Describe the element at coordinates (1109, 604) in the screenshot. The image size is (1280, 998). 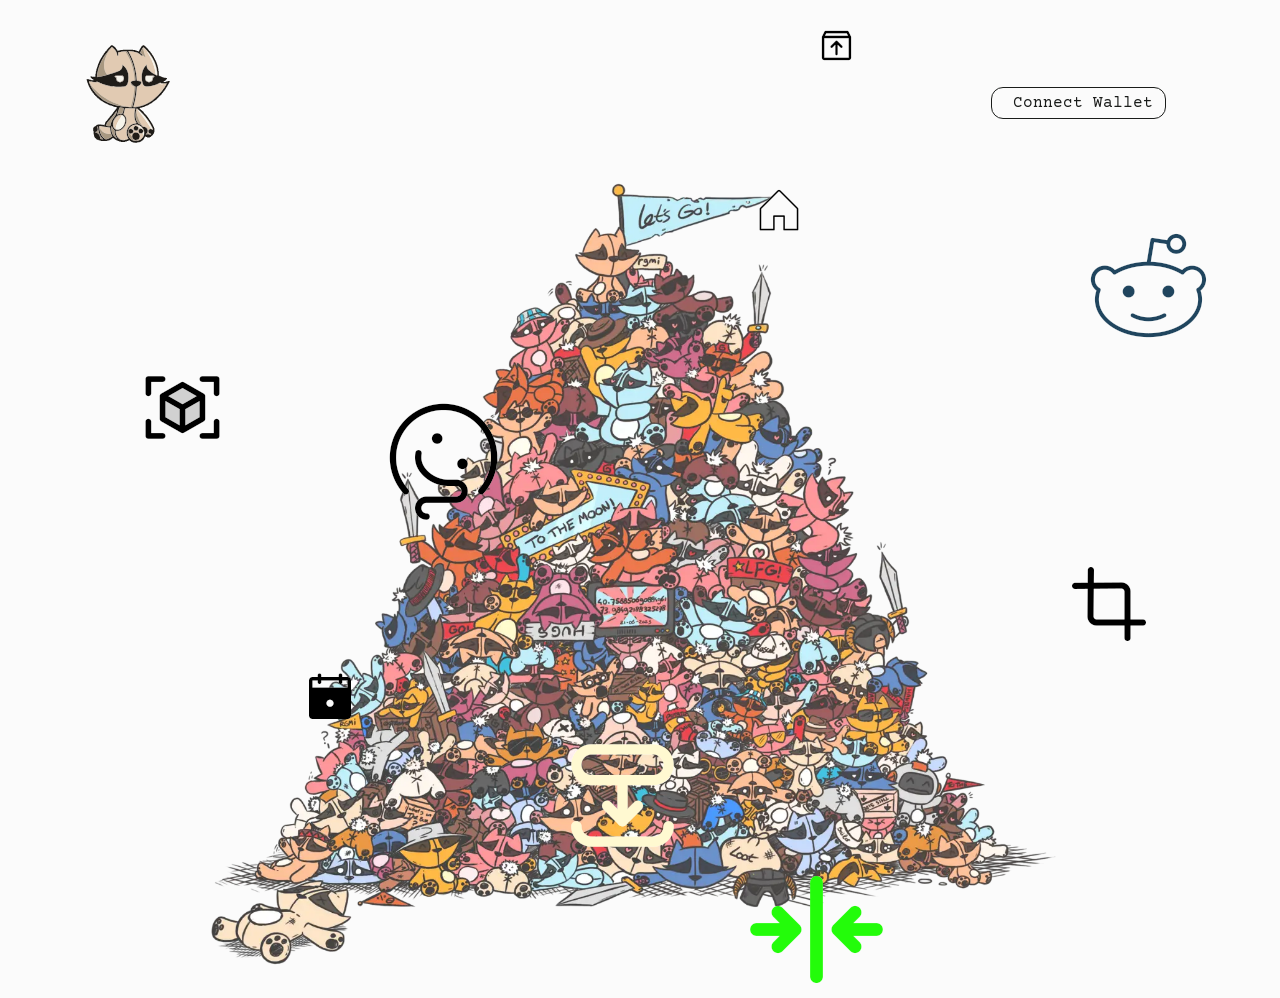
I see `crop or resize an image` at that location.